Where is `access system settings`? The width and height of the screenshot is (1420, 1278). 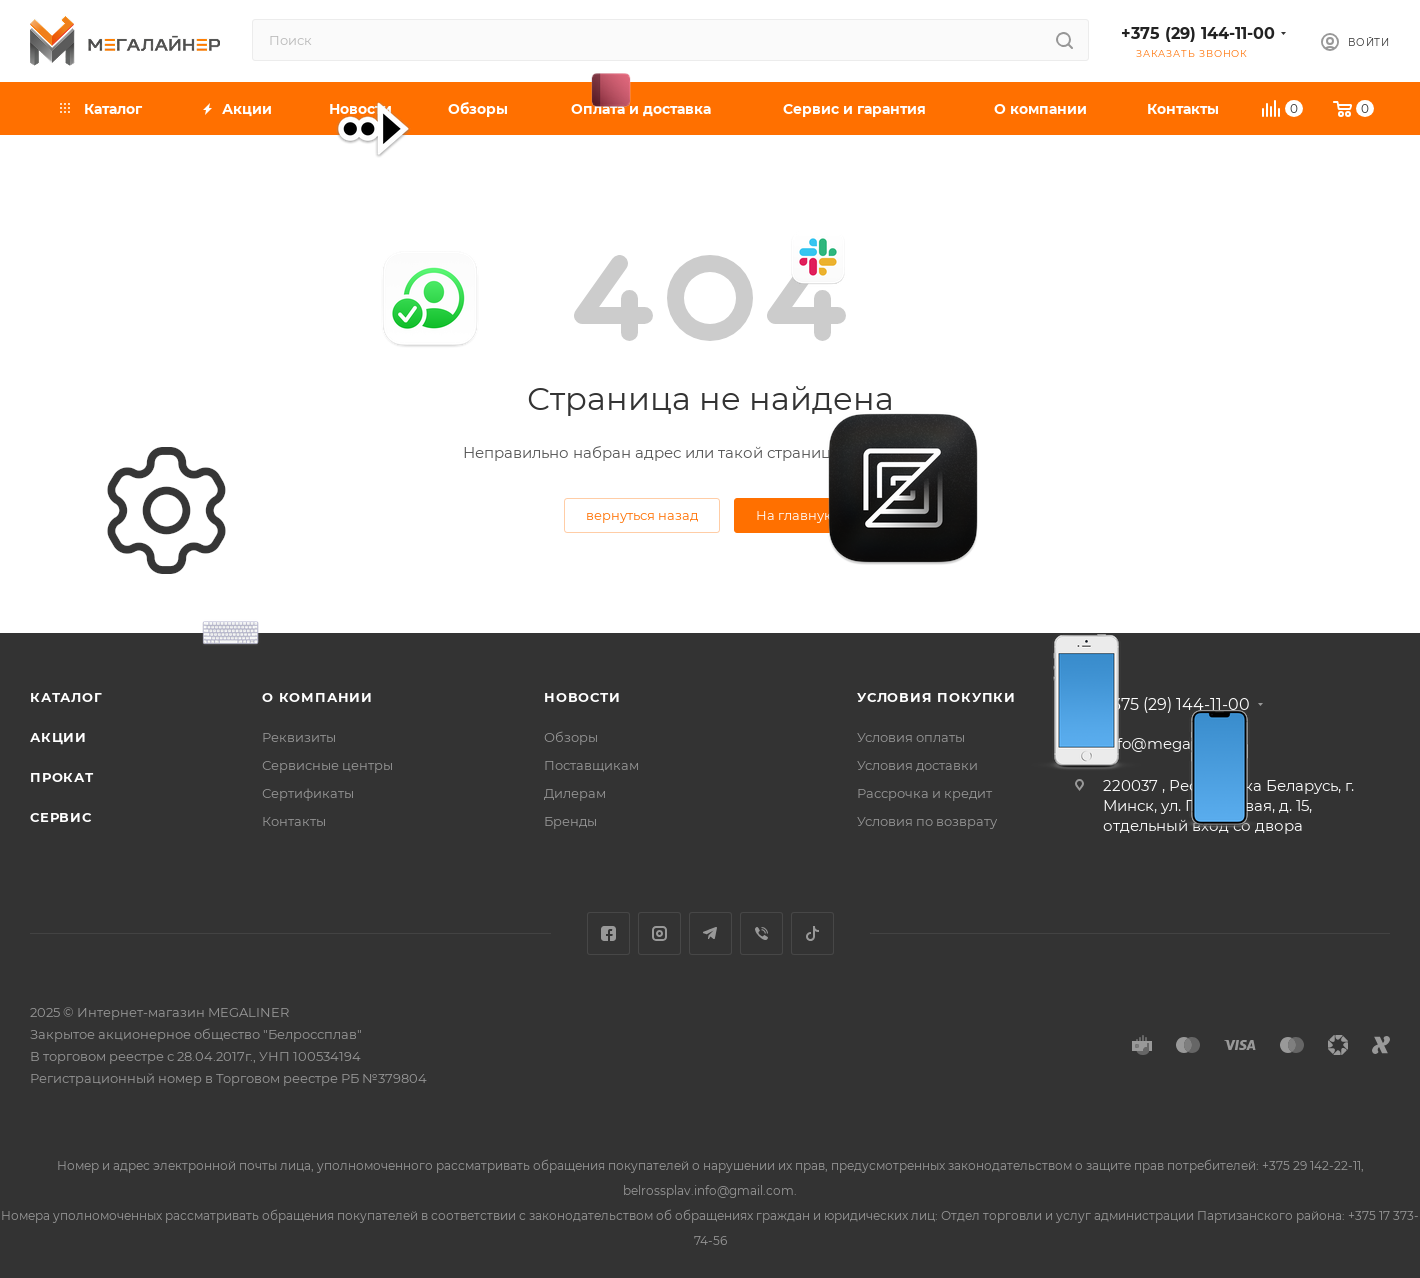 access system settings is located at coordinates (166, 510).